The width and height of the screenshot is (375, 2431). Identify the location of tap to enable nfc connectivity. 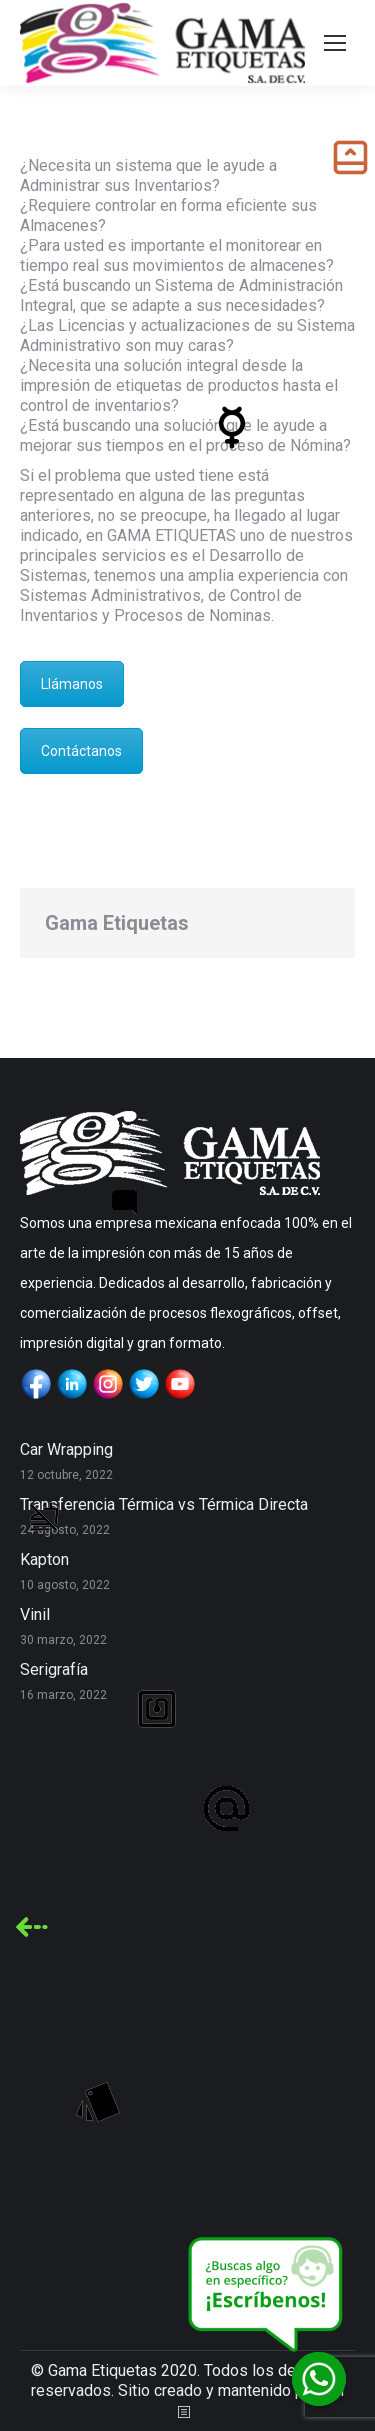
(157, 1709).